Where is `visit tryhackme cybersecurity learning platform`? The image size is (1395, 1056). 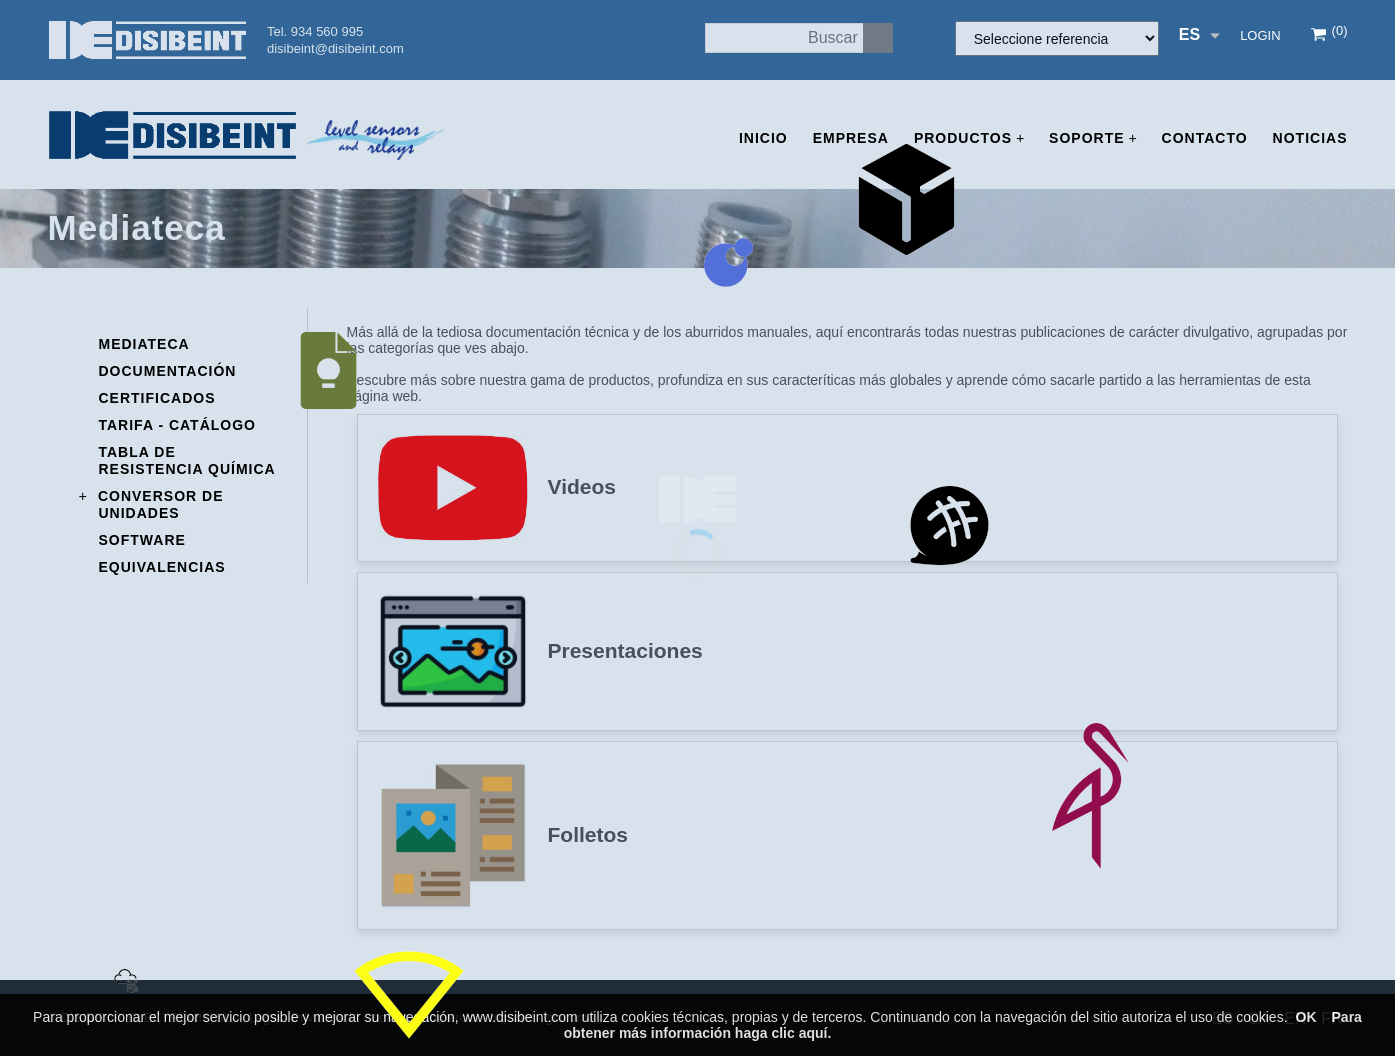
visit tryhackme cybersecurity learning platform is located at coordinates (126, 981).